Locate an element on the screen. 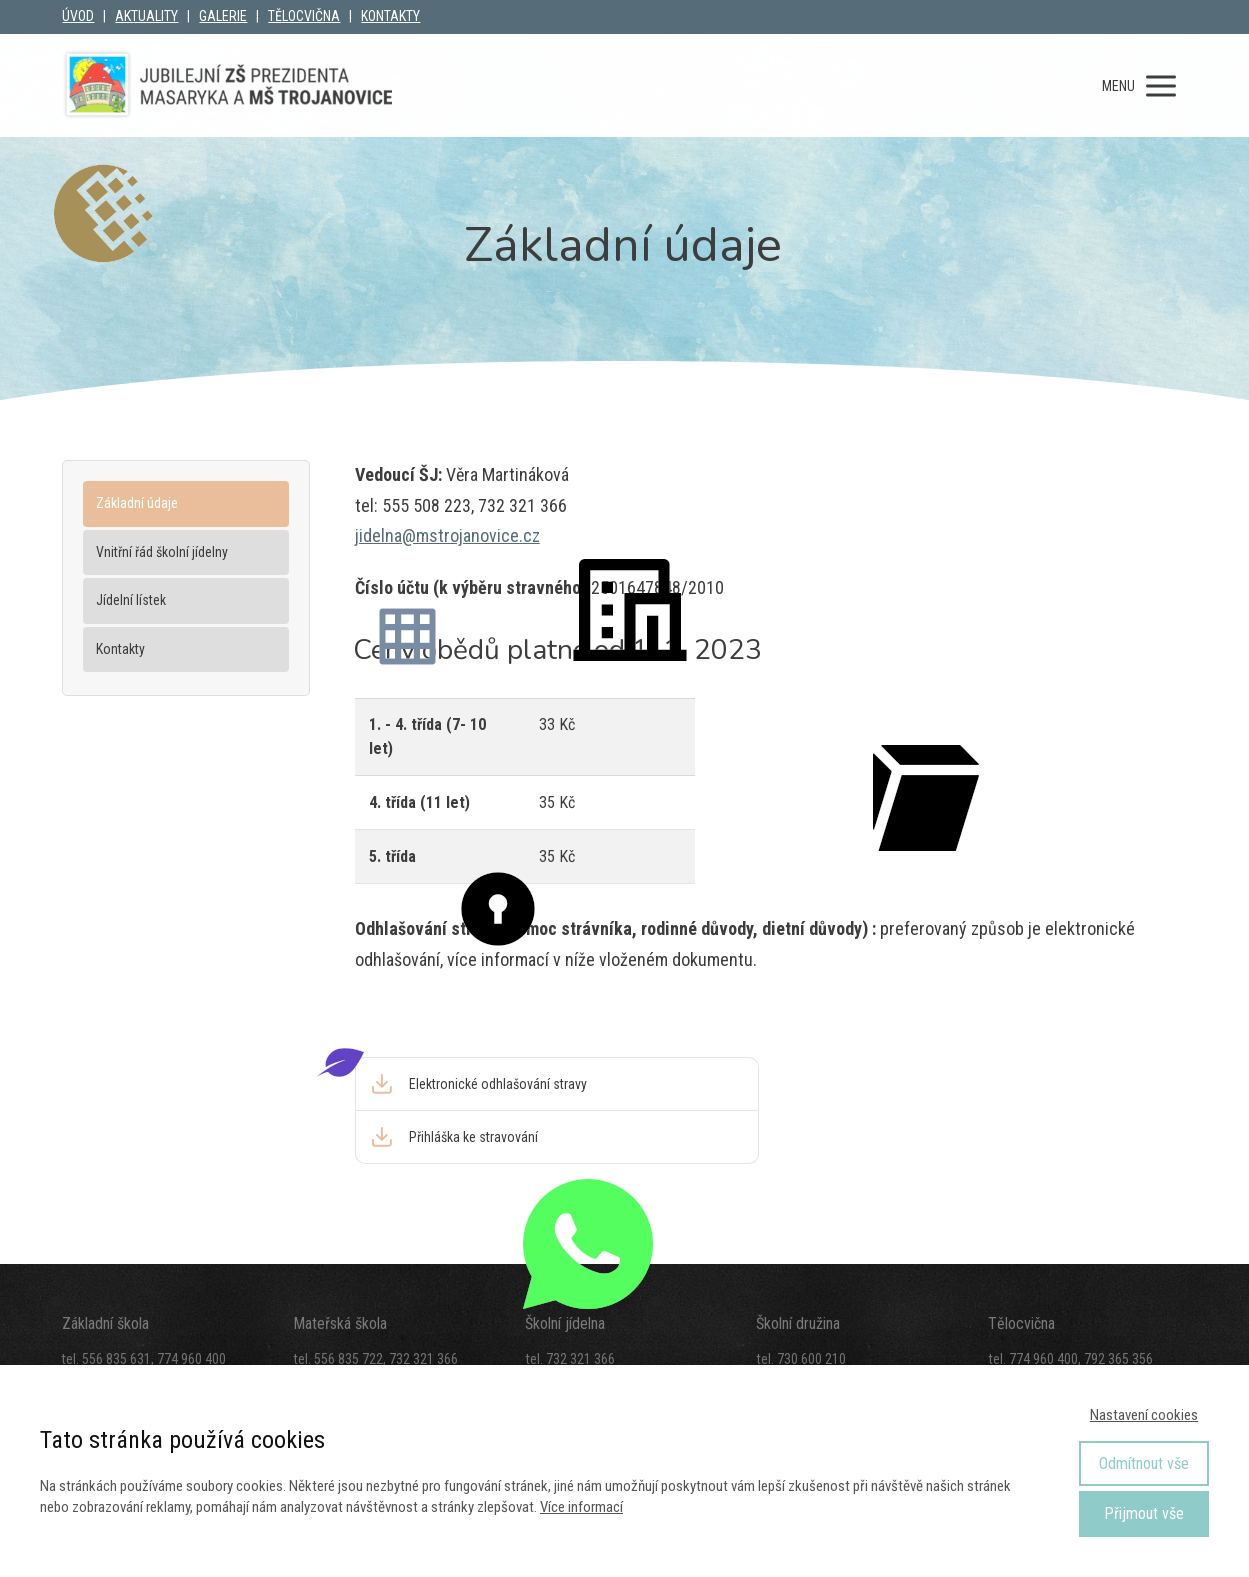 This screenshot has height=1577, width=1249. pay with webmoney is located at coordinates (103, 213).